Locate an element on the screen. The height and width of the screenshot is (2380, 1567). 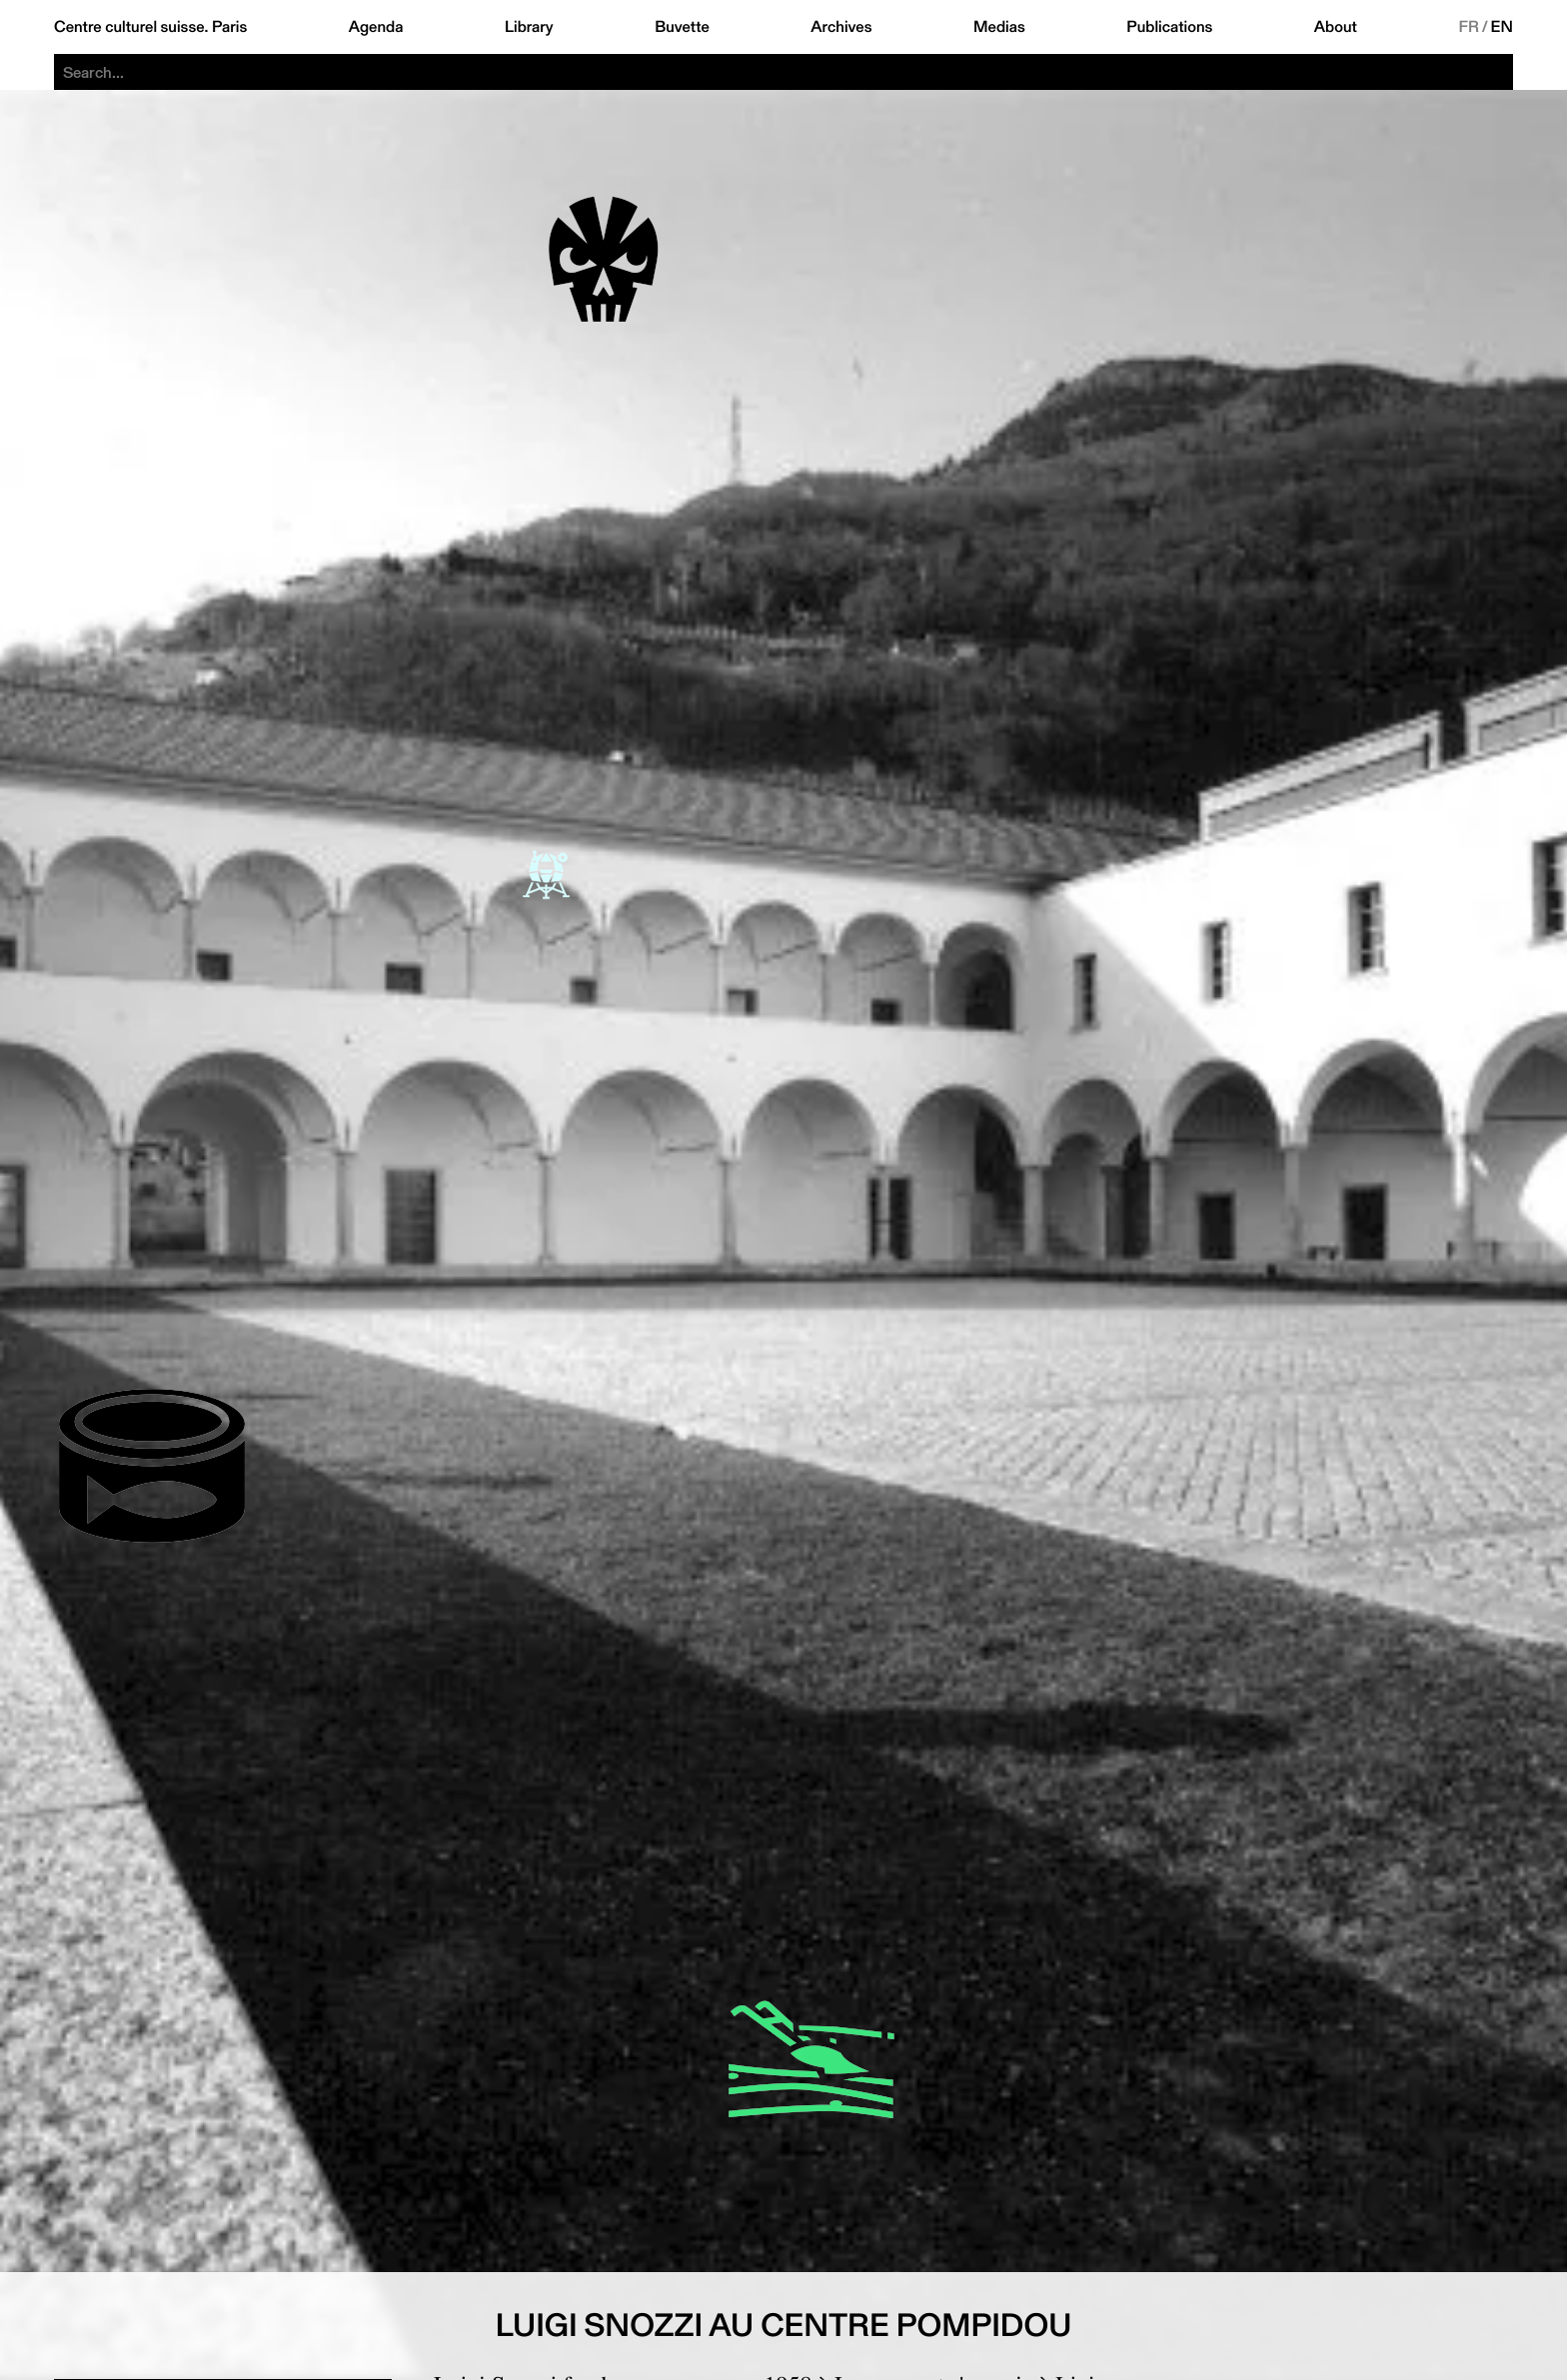
canned fish item in a game inventory is located at coordinates (152, 1466).